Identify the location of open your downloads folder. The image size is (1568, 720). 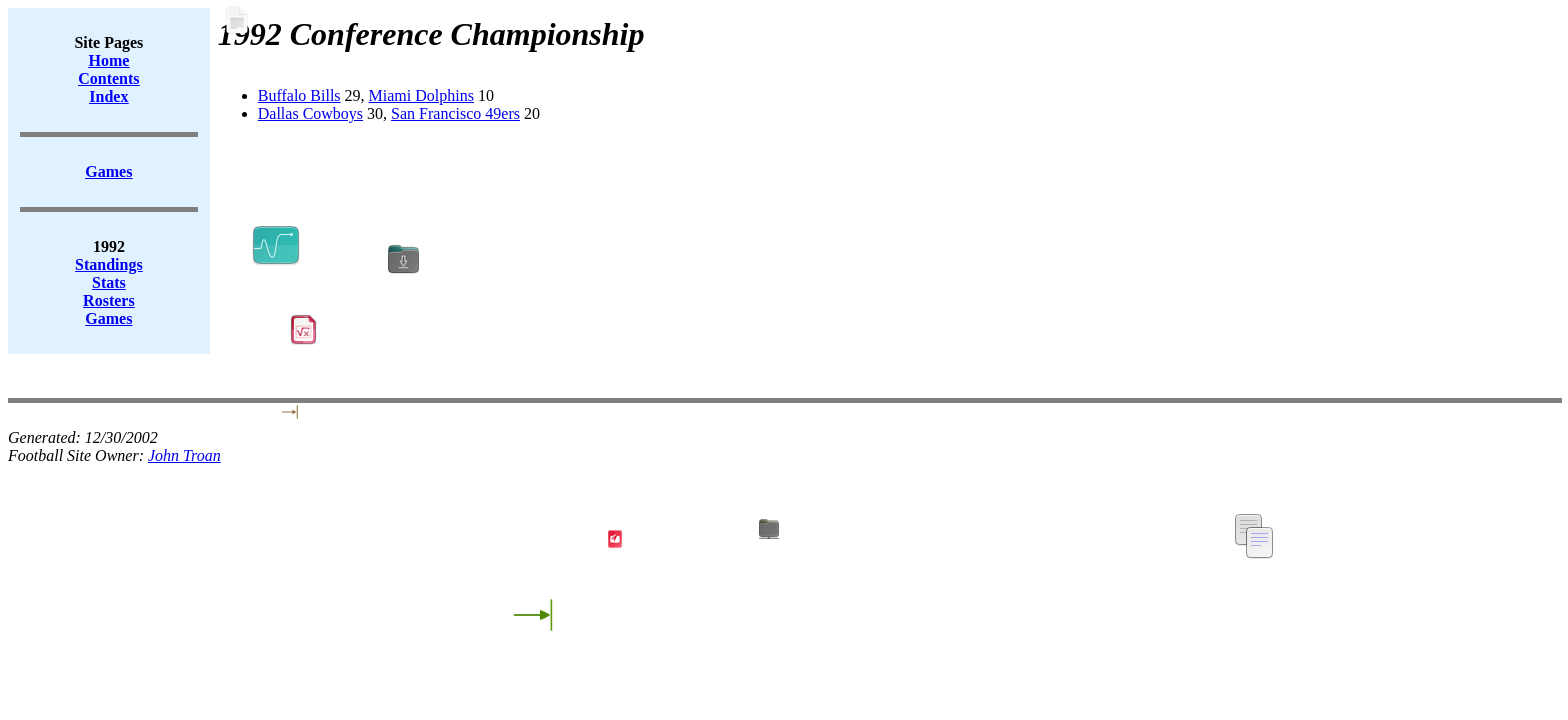
(403, 258).